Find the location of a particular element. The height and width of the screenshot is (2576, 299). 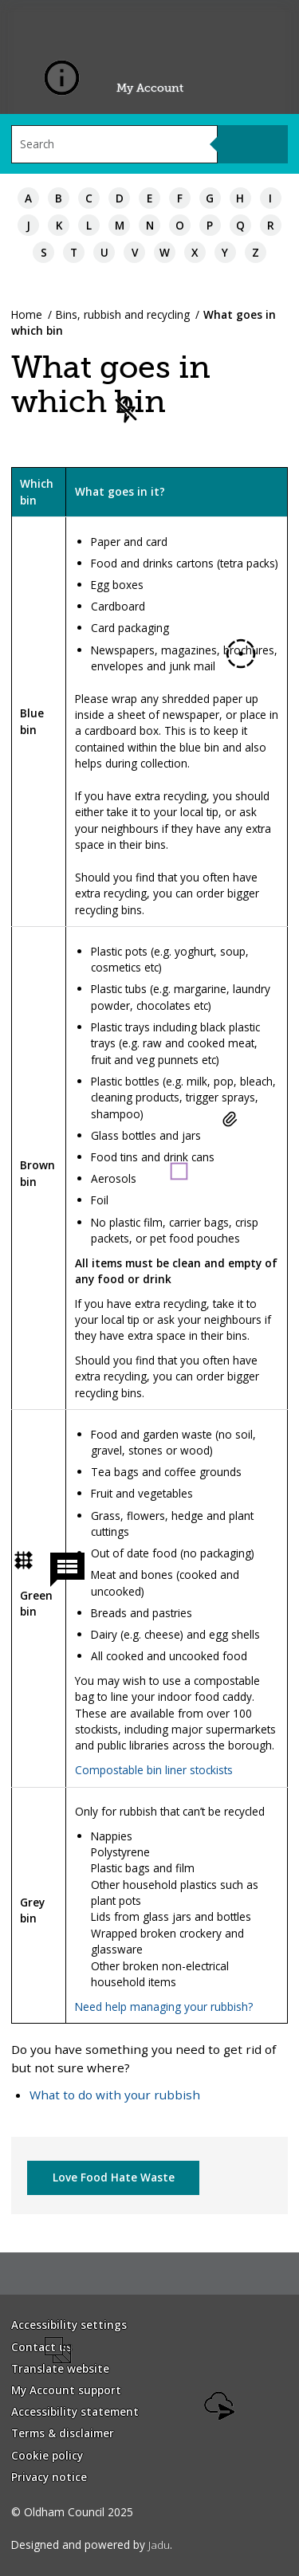

view data grid or chart visualization is located at coordinates (23, 1560).